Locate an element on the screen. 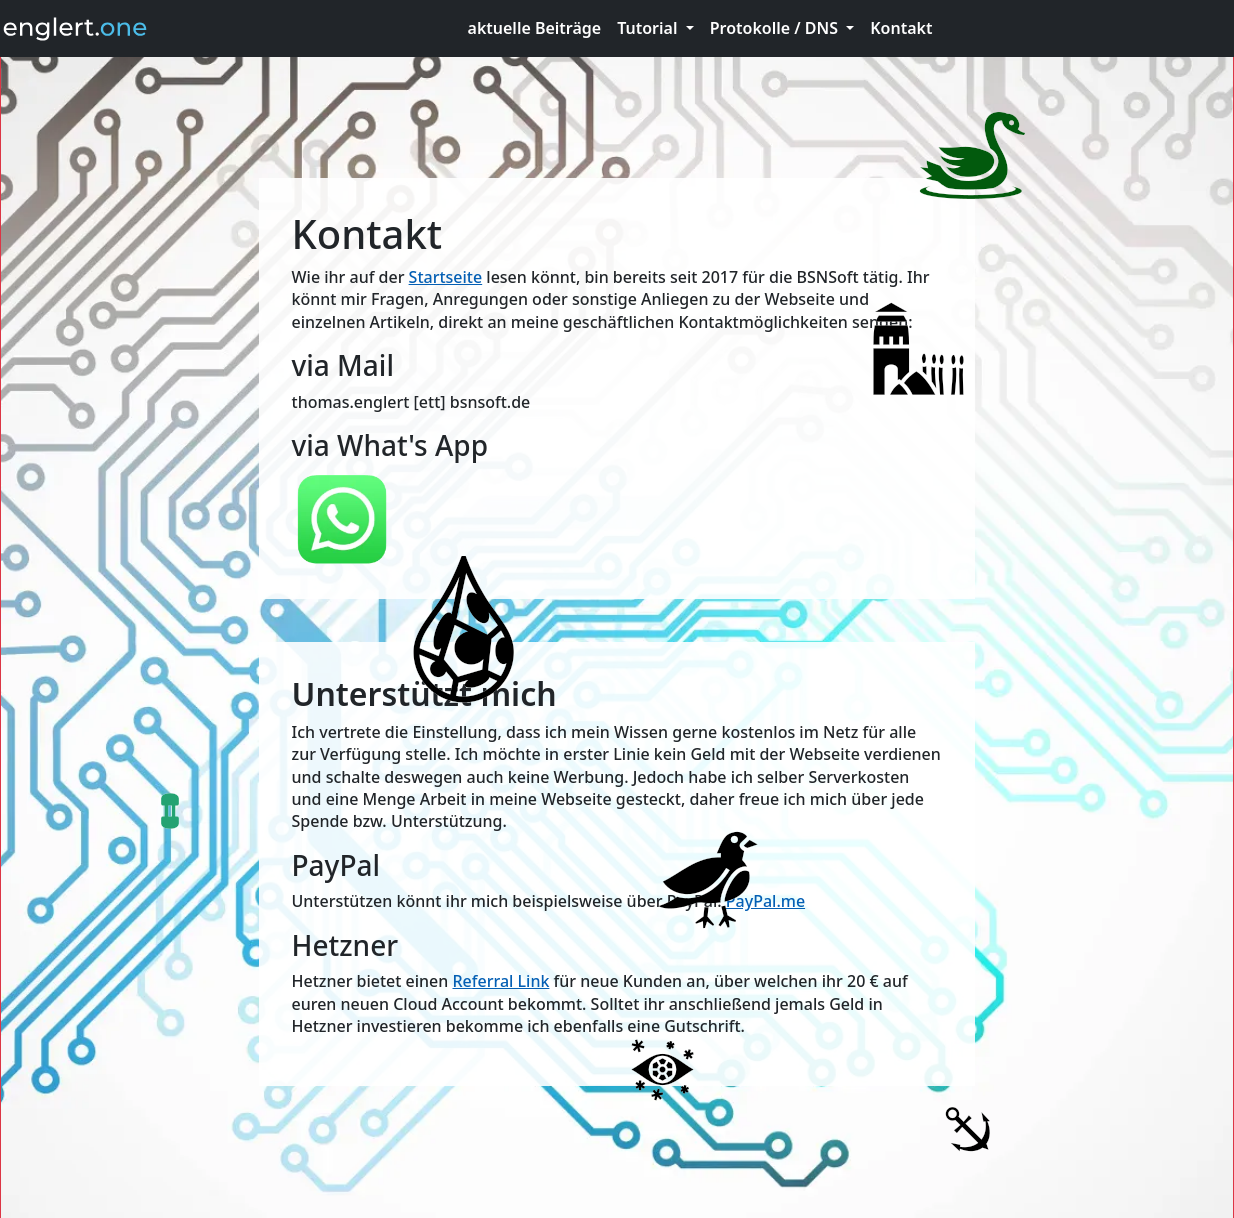 The width and height of the screenshot is (1234, 1218). granary or grain storage building in a farming game is located at coordinates (918, 346).